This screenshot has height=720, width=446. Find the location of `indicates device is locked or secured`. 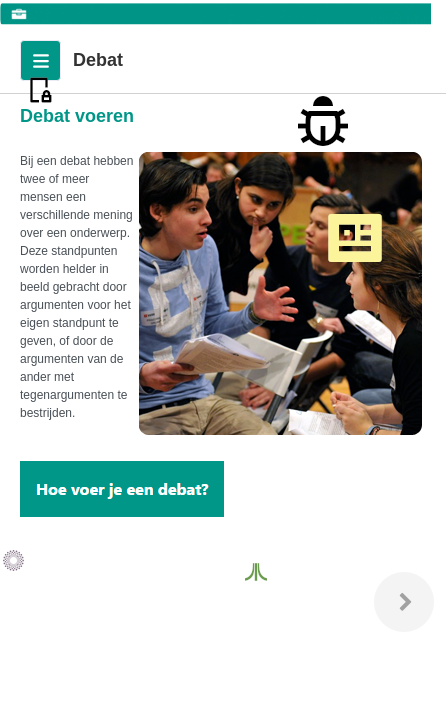

indicates device is locked or secured is located at coordinates (39, 90).